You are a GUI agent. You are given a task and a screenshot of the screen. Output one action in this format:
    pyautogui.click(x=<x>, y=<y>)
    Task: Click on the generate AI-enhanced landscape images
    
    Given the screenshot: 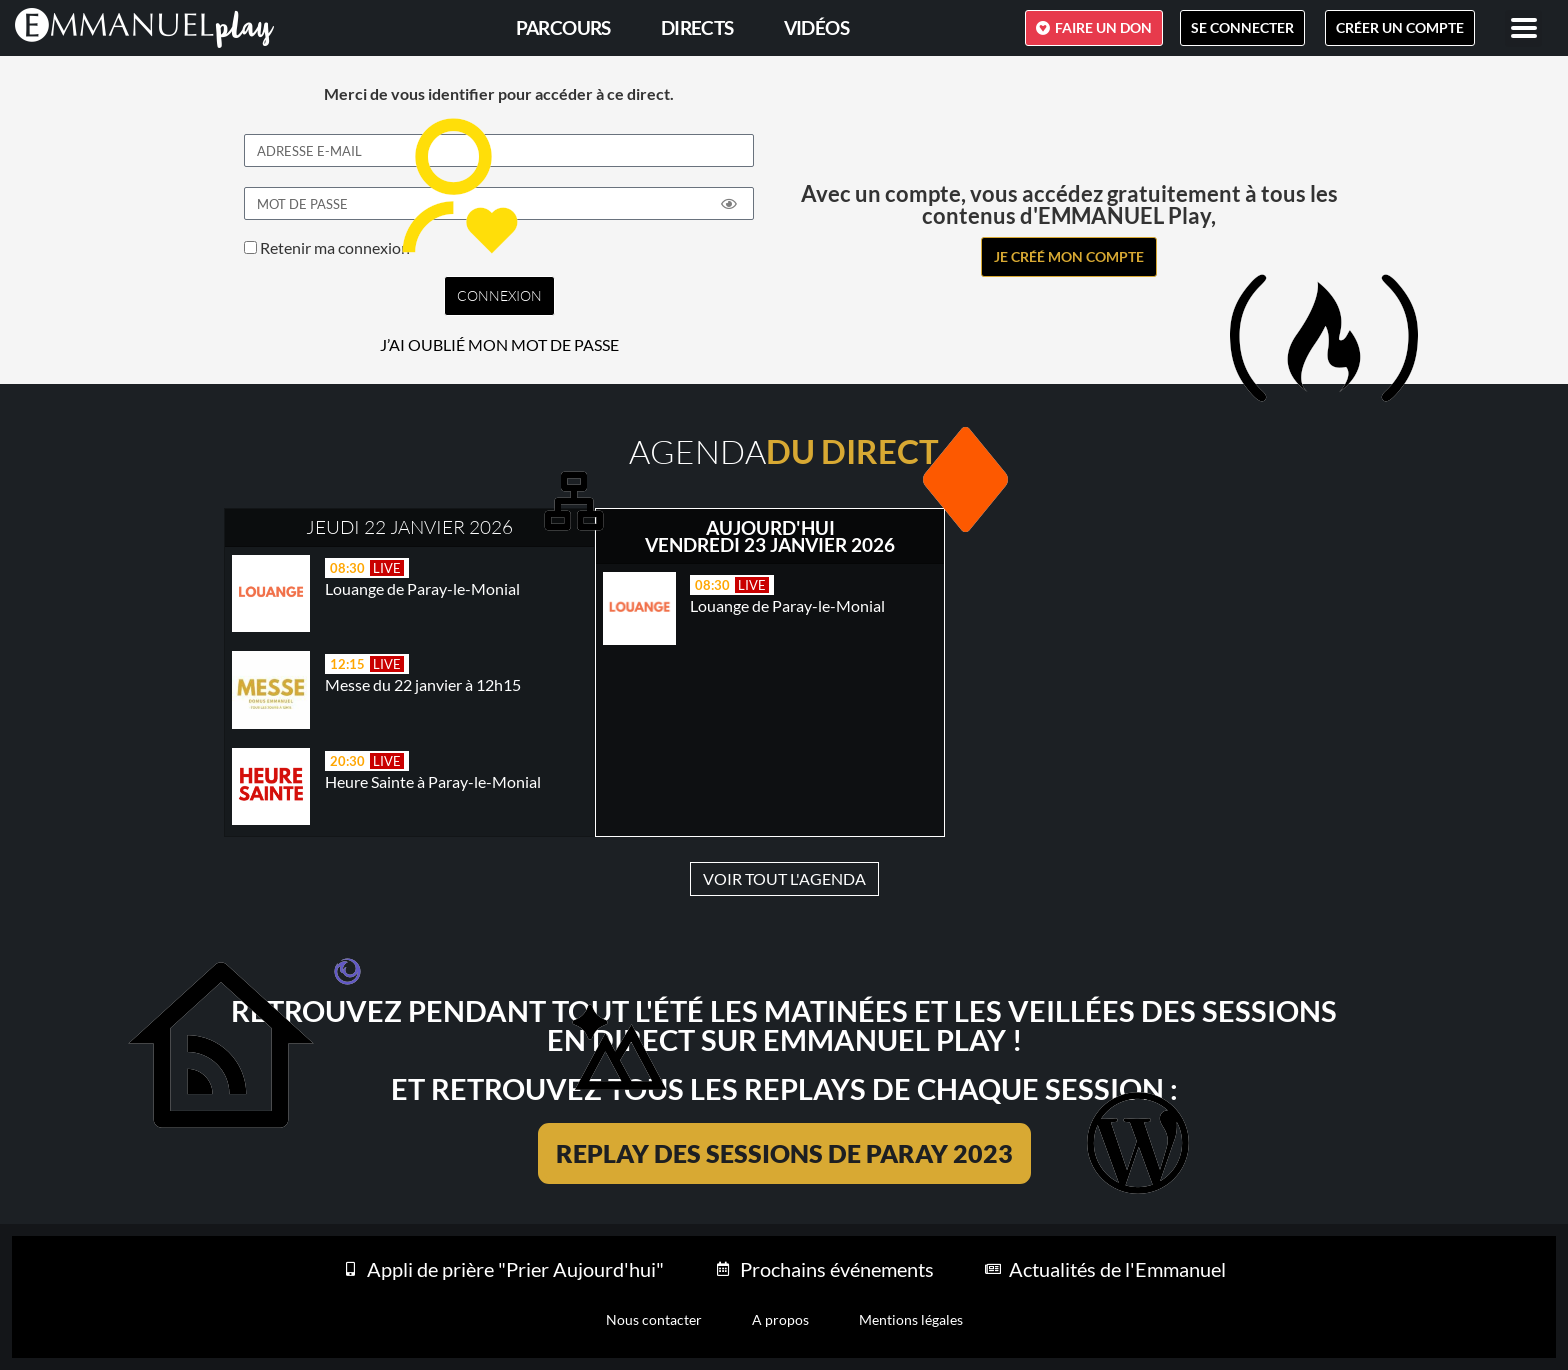 What is the action you would take?
    pyautogui.click(x=618, y=1050)
    